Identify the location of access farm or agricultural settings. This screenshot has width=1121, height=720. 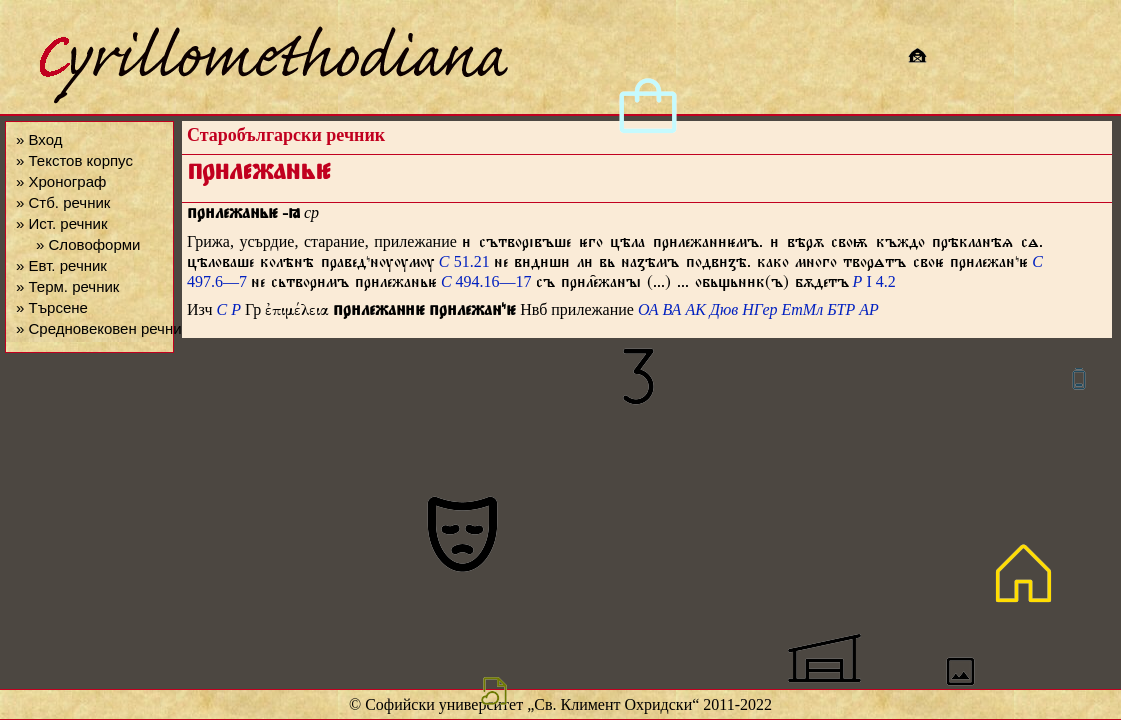
(917, 56).